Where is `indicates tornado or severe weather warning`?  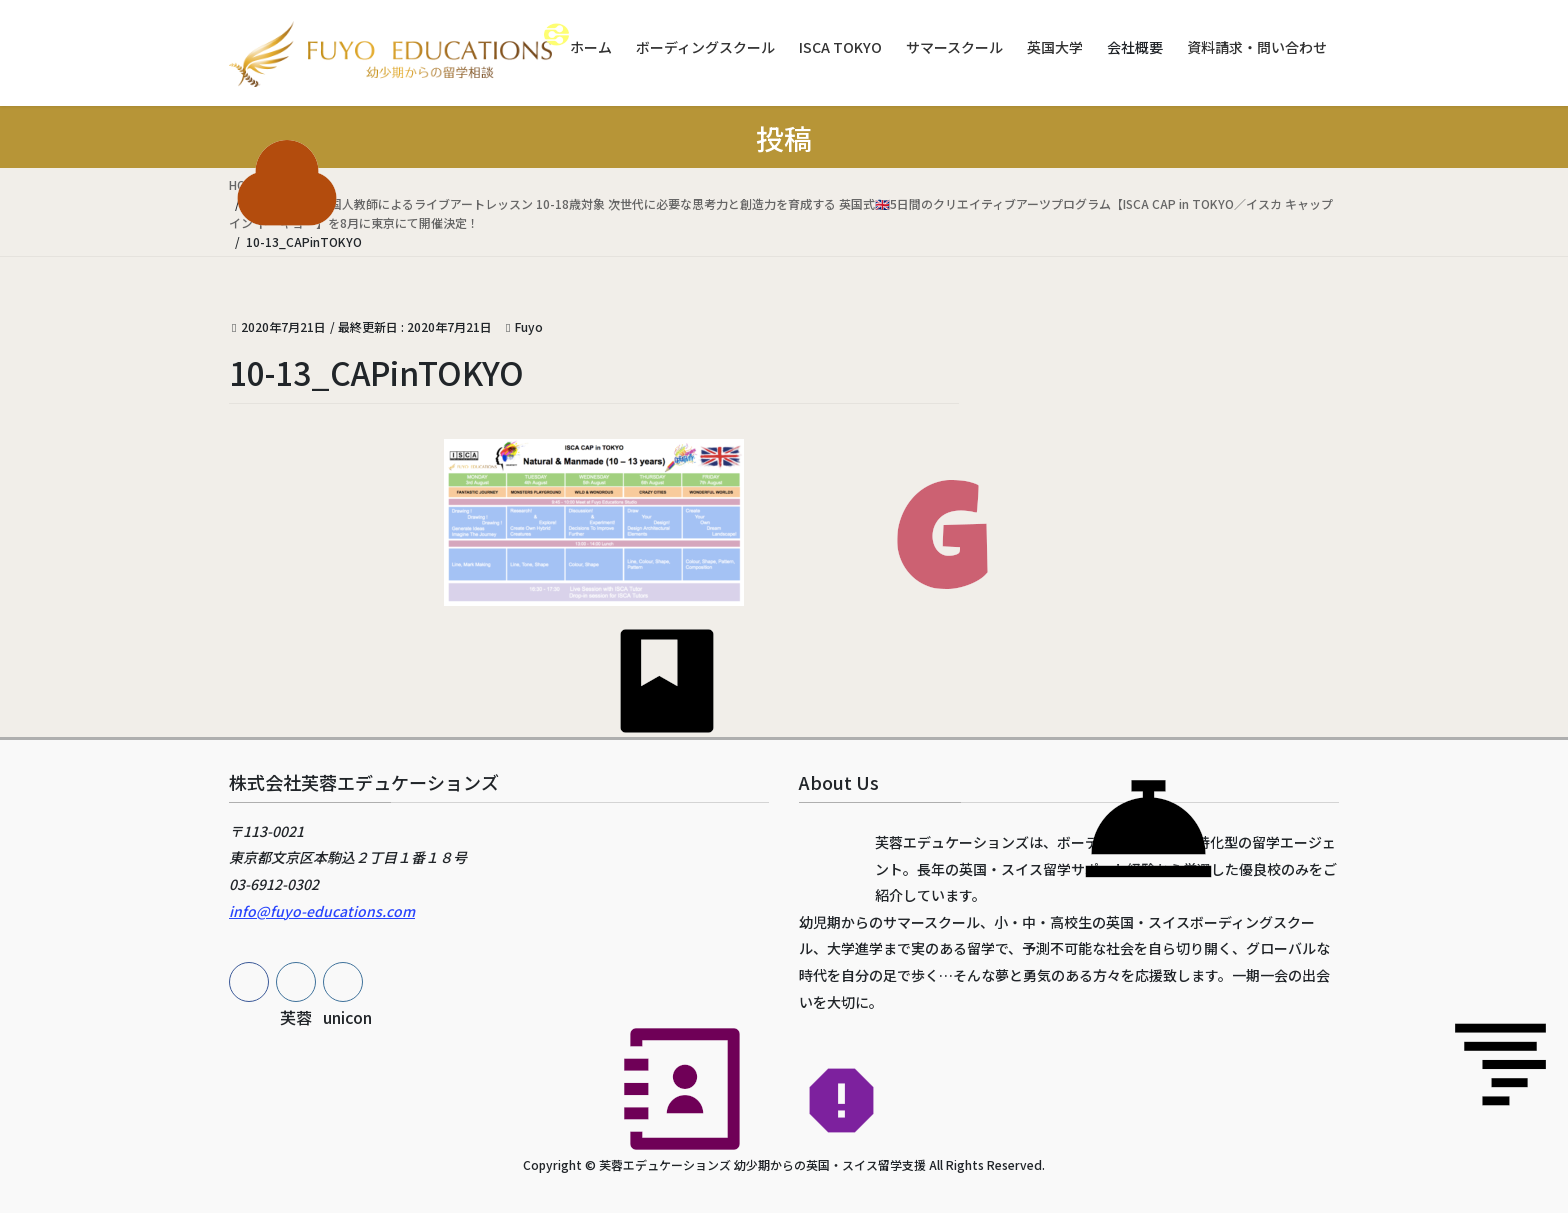 indicates tornado or severe weather warning is located at coordinates (1500, 1064).